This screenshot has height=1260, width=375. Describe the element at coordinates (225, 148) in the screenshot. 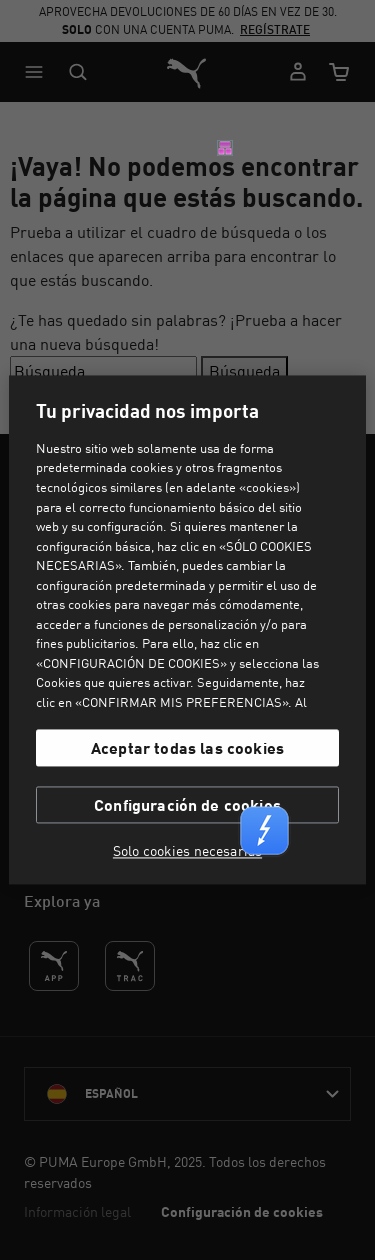

I see `select all items in the current view` at that location.